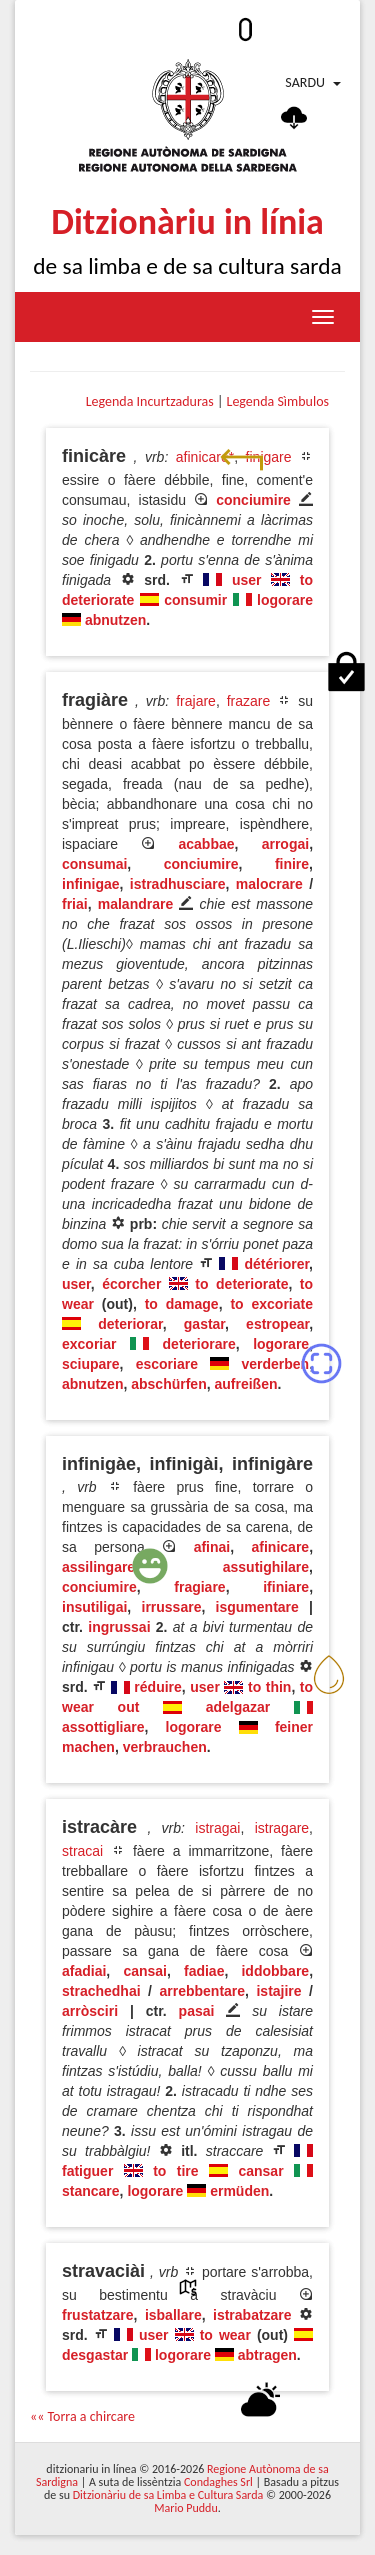  Describe the element at coordinates (329, 1676) in the screenshot. I see `adjust water or hydration settings` at that location.